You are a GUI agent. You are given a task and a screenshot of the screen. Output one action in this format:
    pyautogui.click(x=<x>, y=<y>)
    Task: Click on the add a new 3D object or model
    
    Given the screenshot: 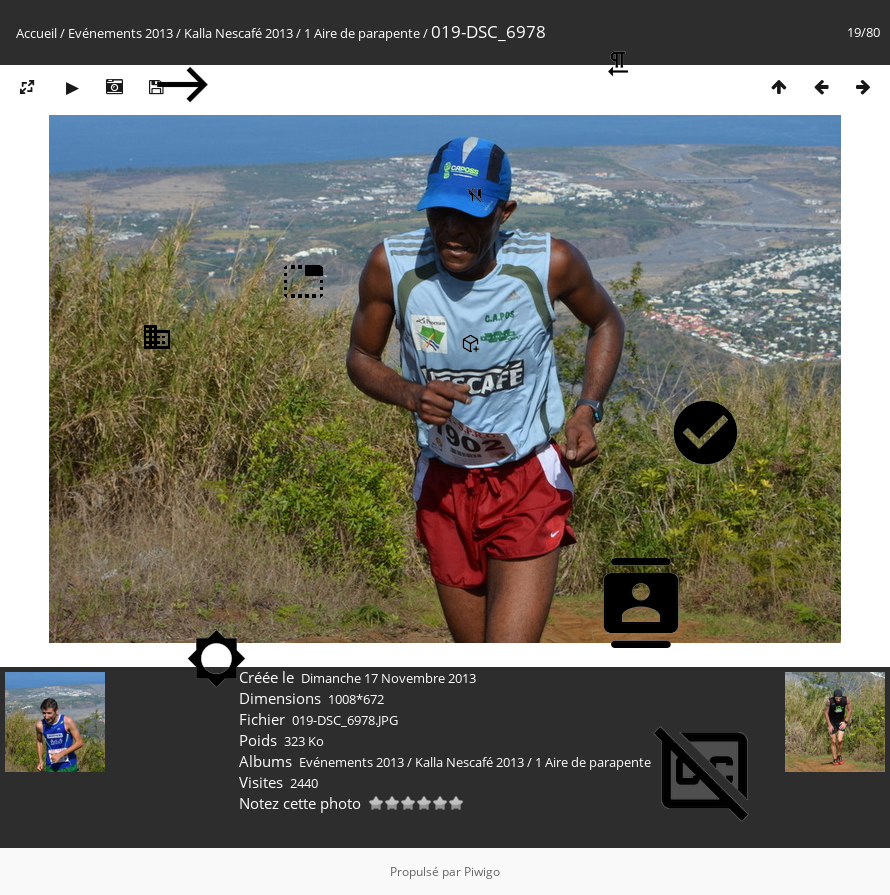 What is the action you would take?
    pyautogui.click(x=470, y=343)
    